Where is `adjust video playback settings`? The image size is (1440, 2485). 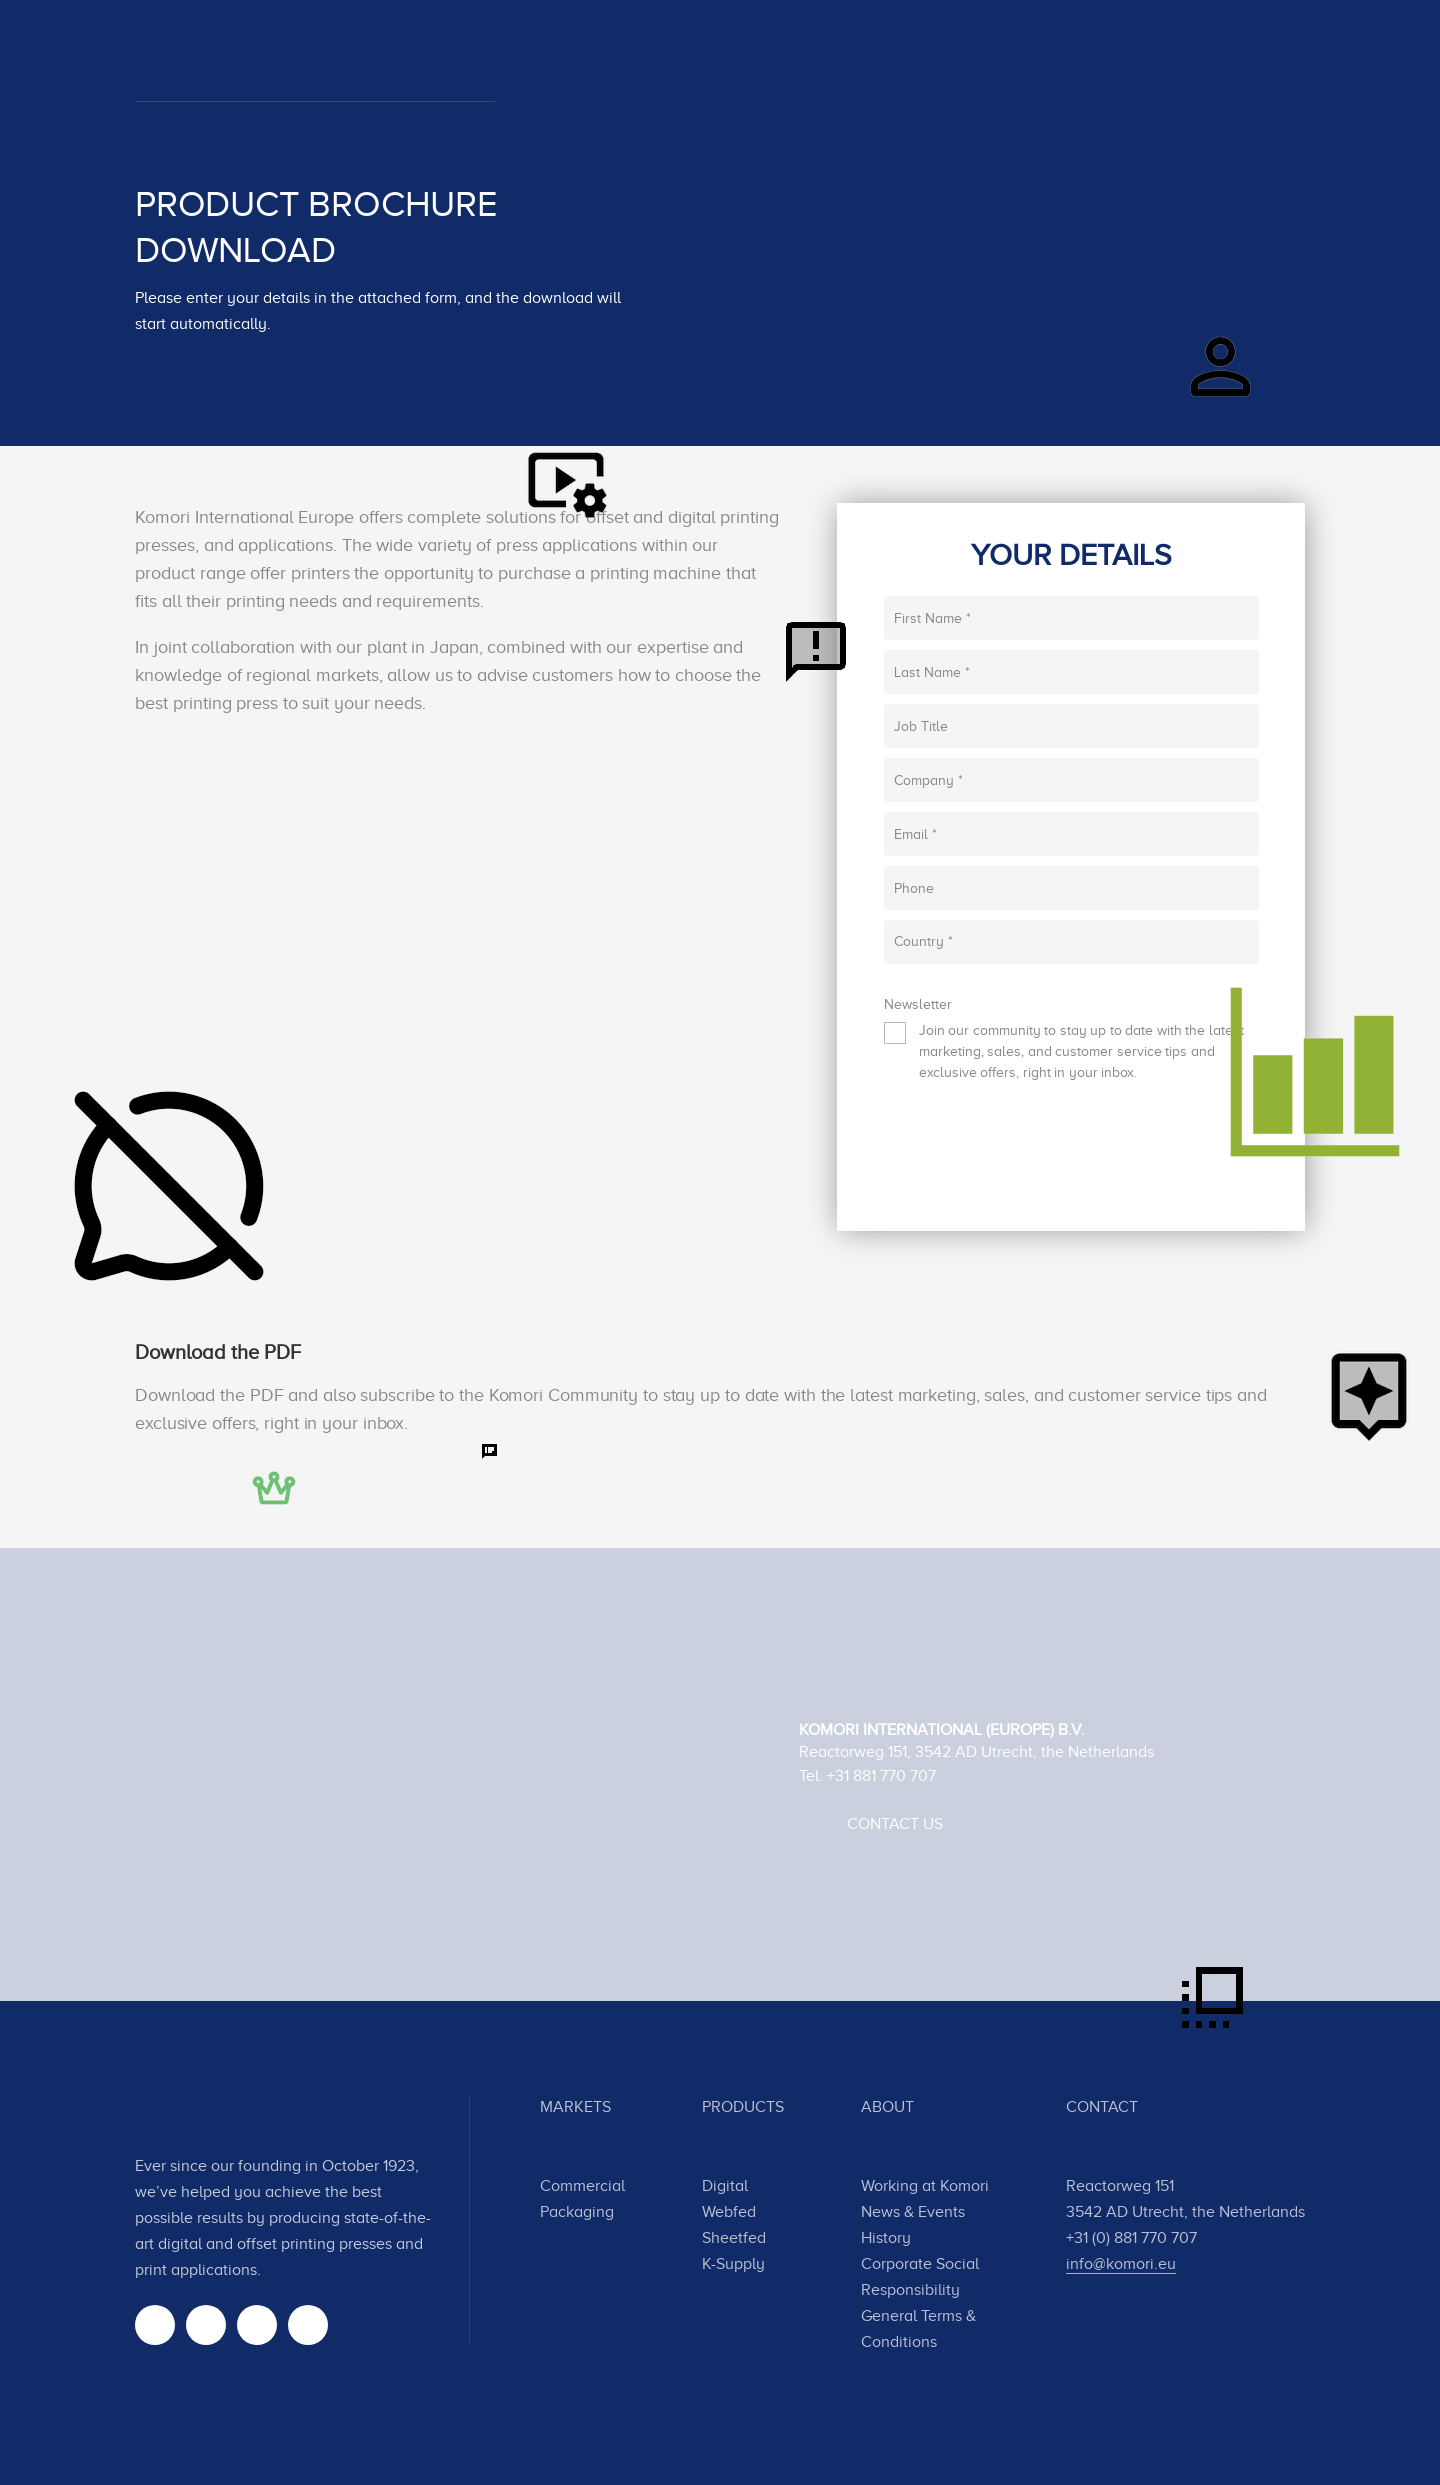 adjust video playback settings is located at coordinates (566, 480).